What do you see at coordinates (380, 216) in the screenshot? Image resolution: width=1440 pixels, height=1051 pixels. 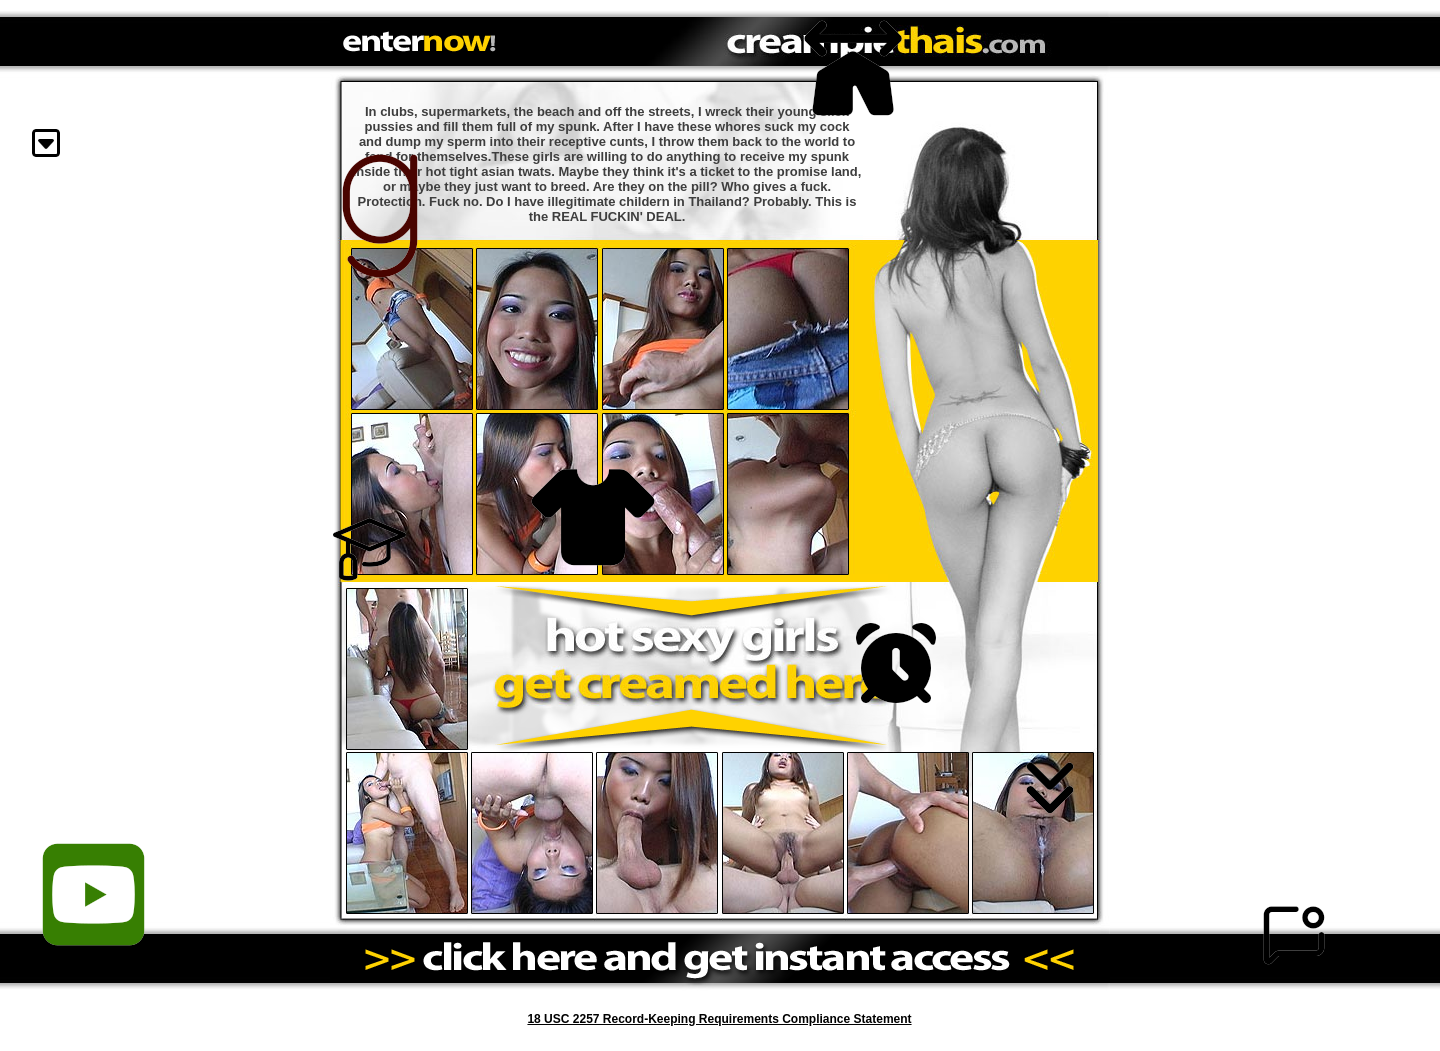 I see `open the goodreads app` at bounding box center [380, 216].